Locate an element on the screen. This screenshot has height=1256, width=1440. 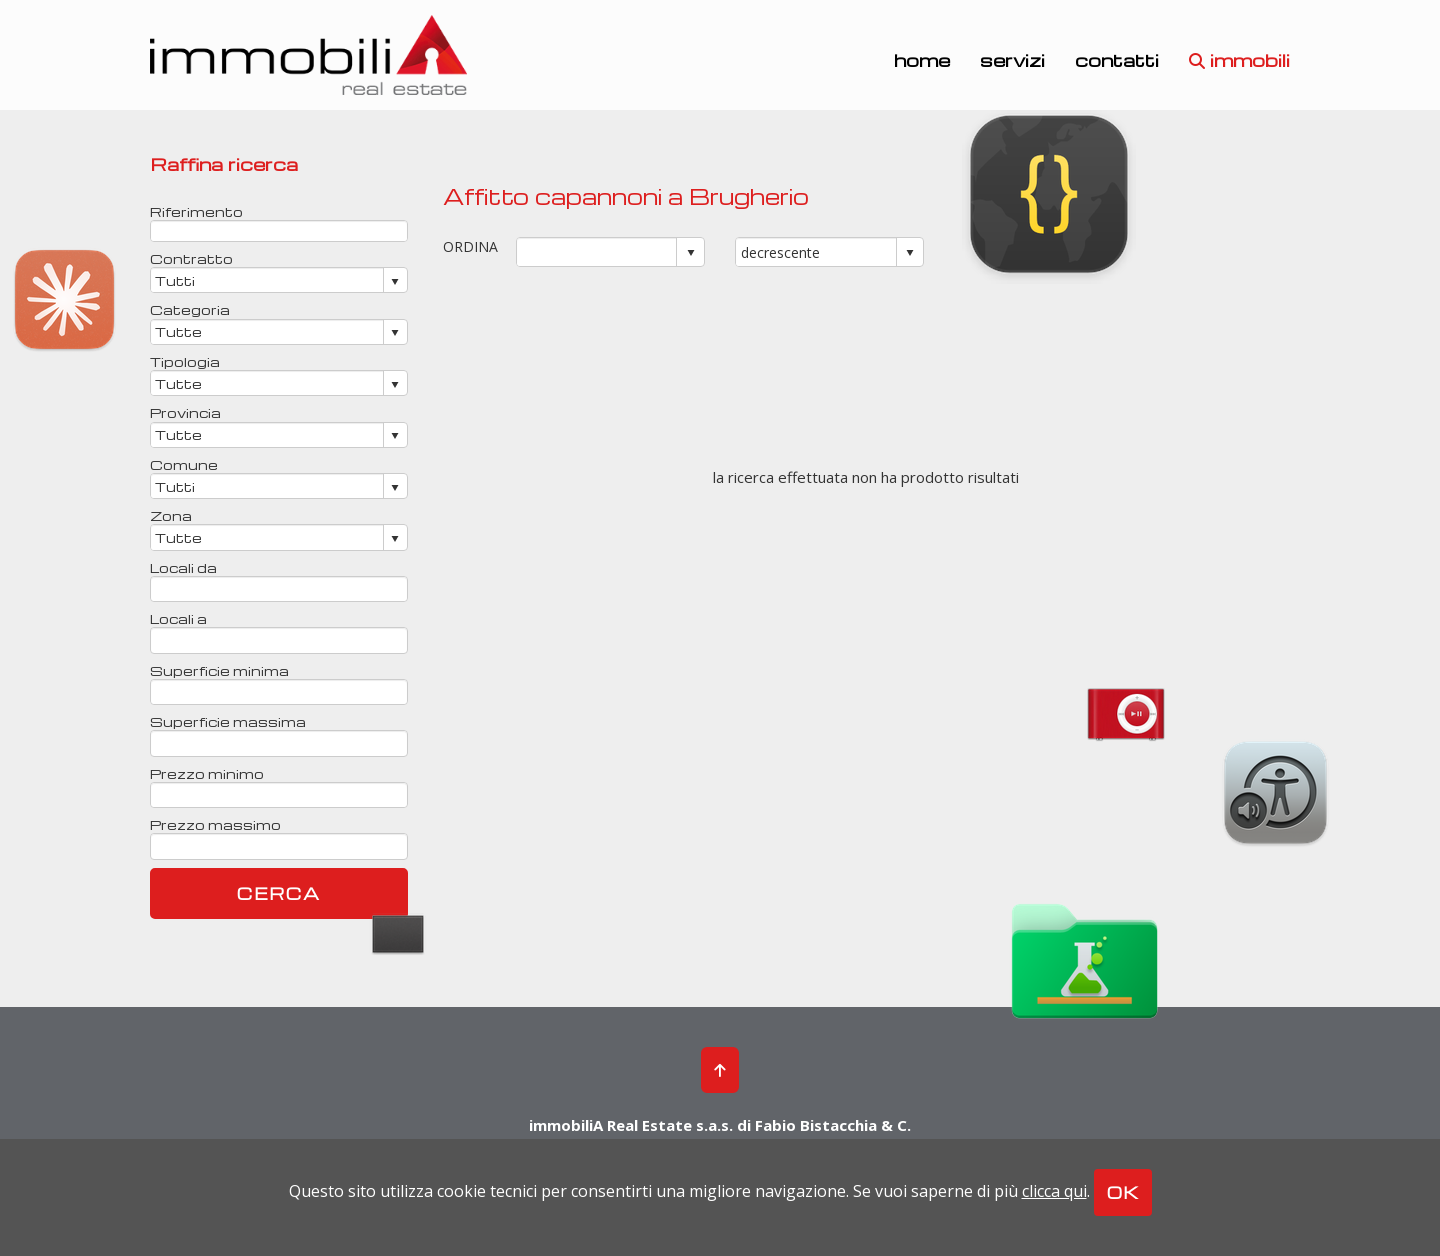
enable voiceover screen reader accessibility is located at coordinates (1275, 792).